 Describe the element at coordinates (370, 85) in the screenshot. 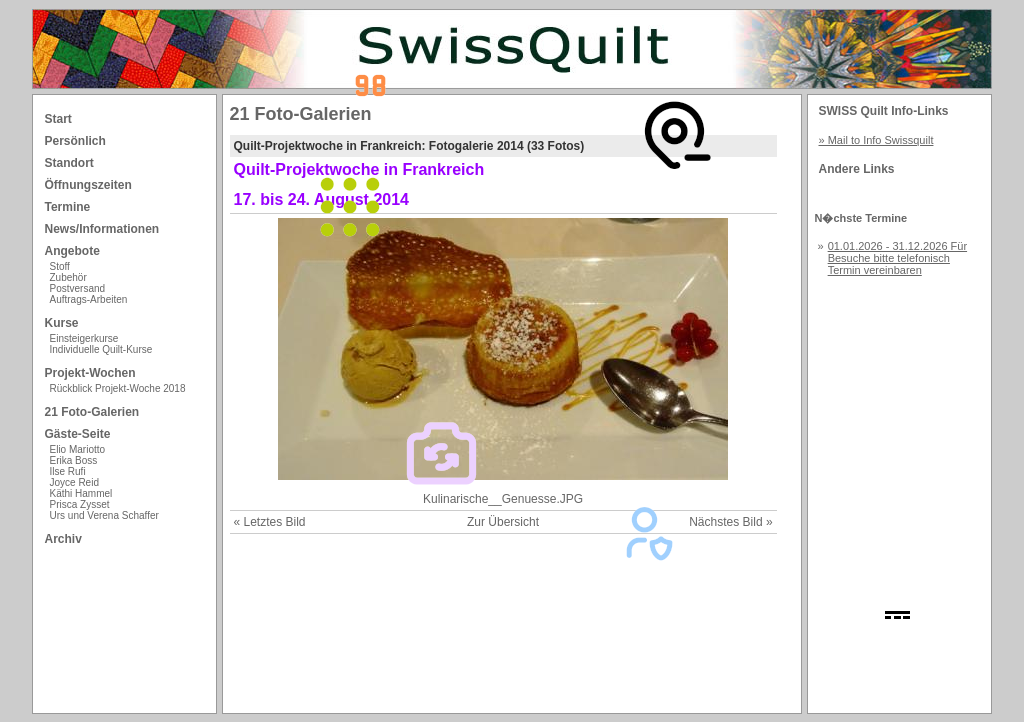

I see `indicates item number 98 in a list or sequence` at that location.